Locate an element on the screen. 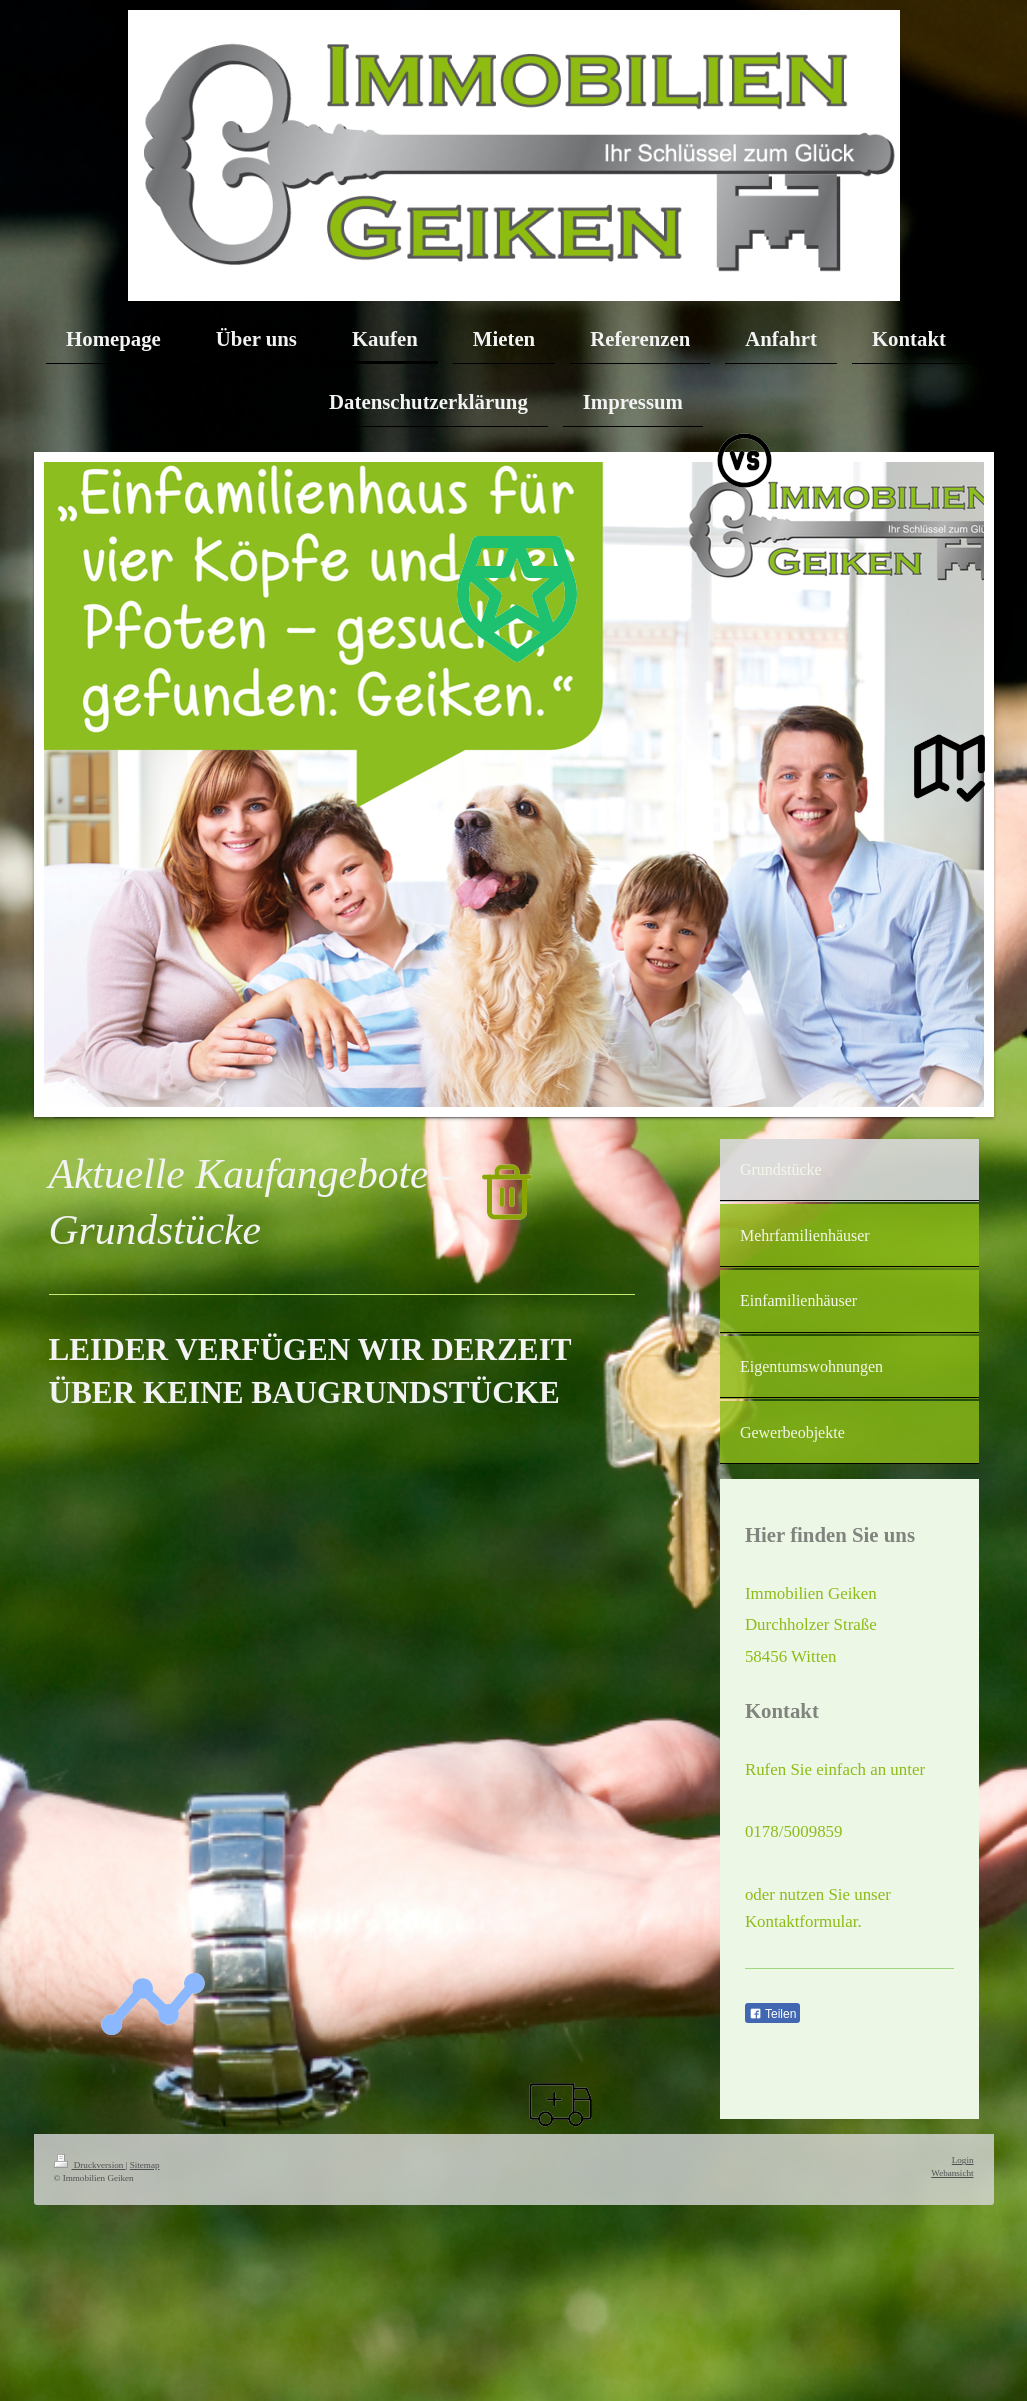  access emergency medical services is located at coordinates (558, 2101).